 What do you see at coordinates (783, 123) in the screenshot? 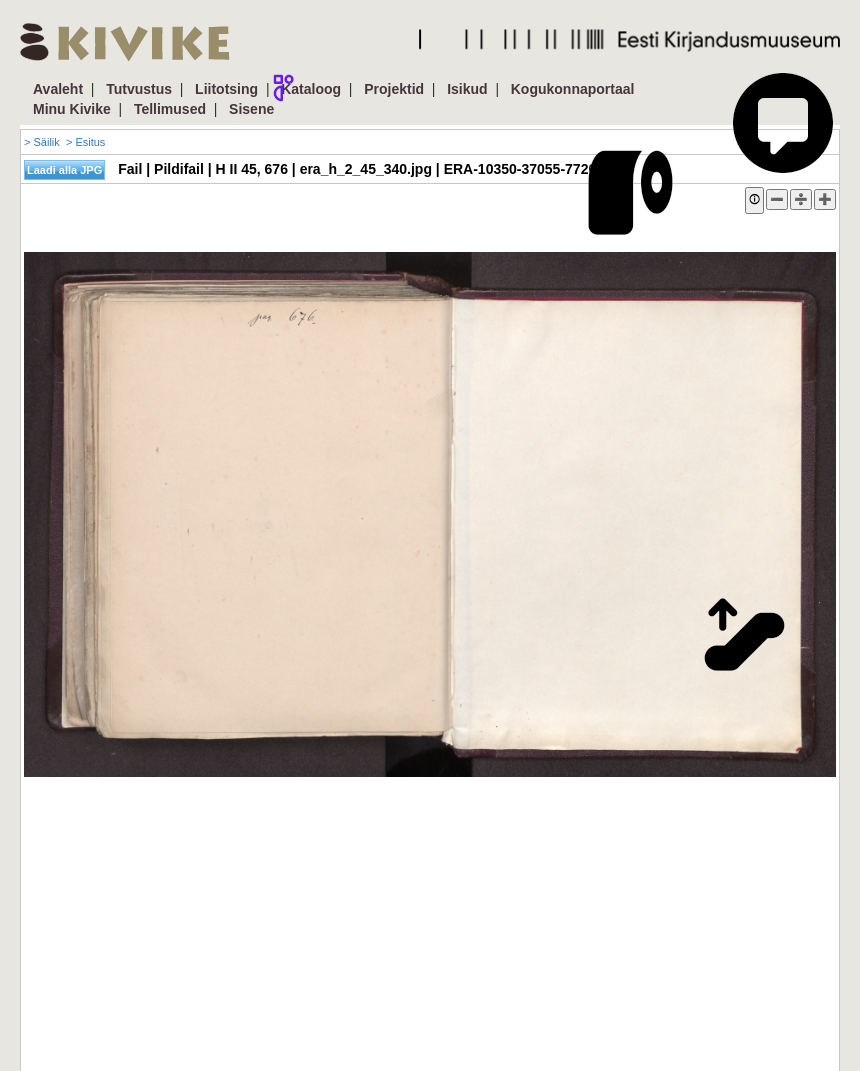
I see `view discussion feed` at bounding box center [783, 123].